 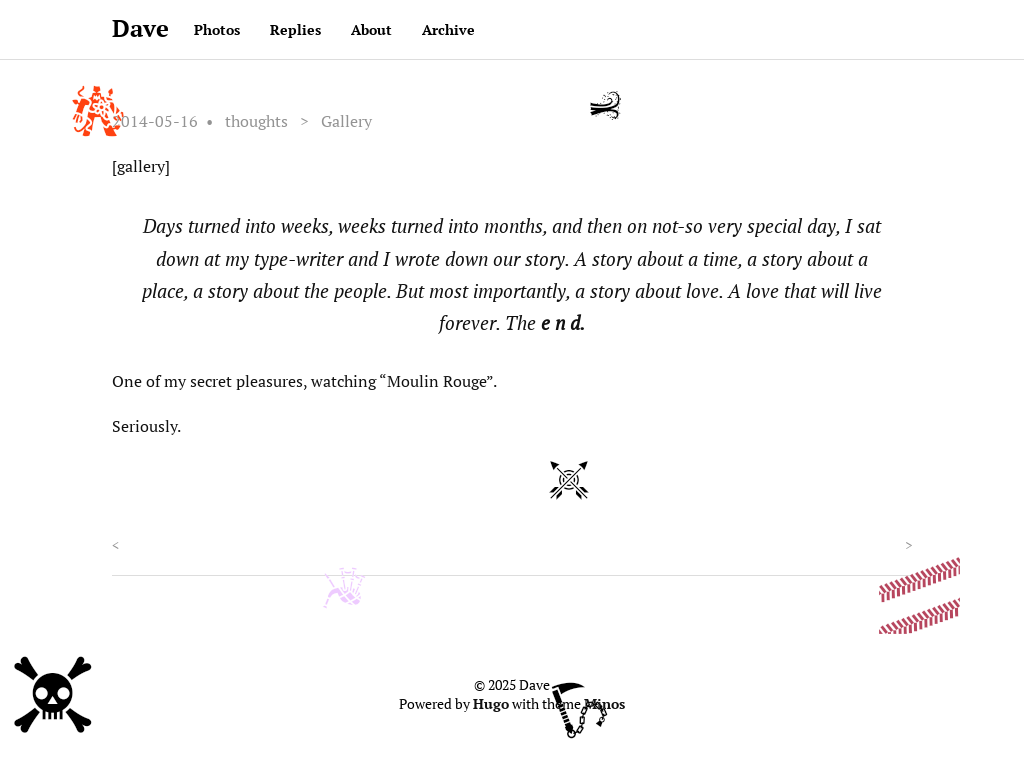 What do you see at coordinates (569, 480) in the screenshot?
I see `view targeting or precision settings` at bounding box center [569, 480].